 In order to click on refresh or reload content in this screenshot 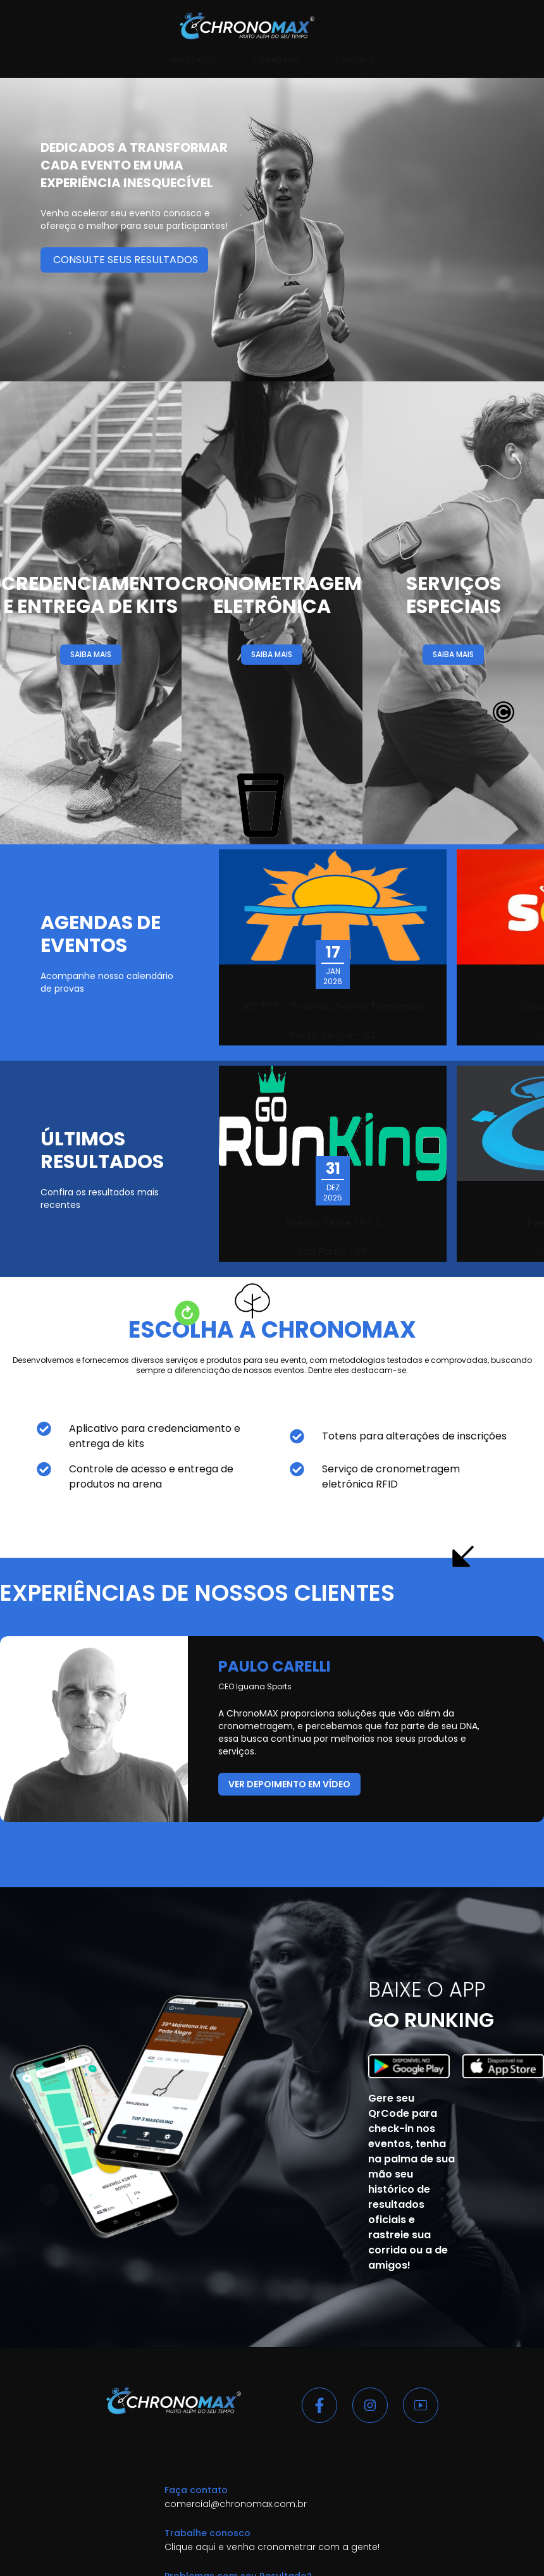, I will do `click(187, 1313)`.